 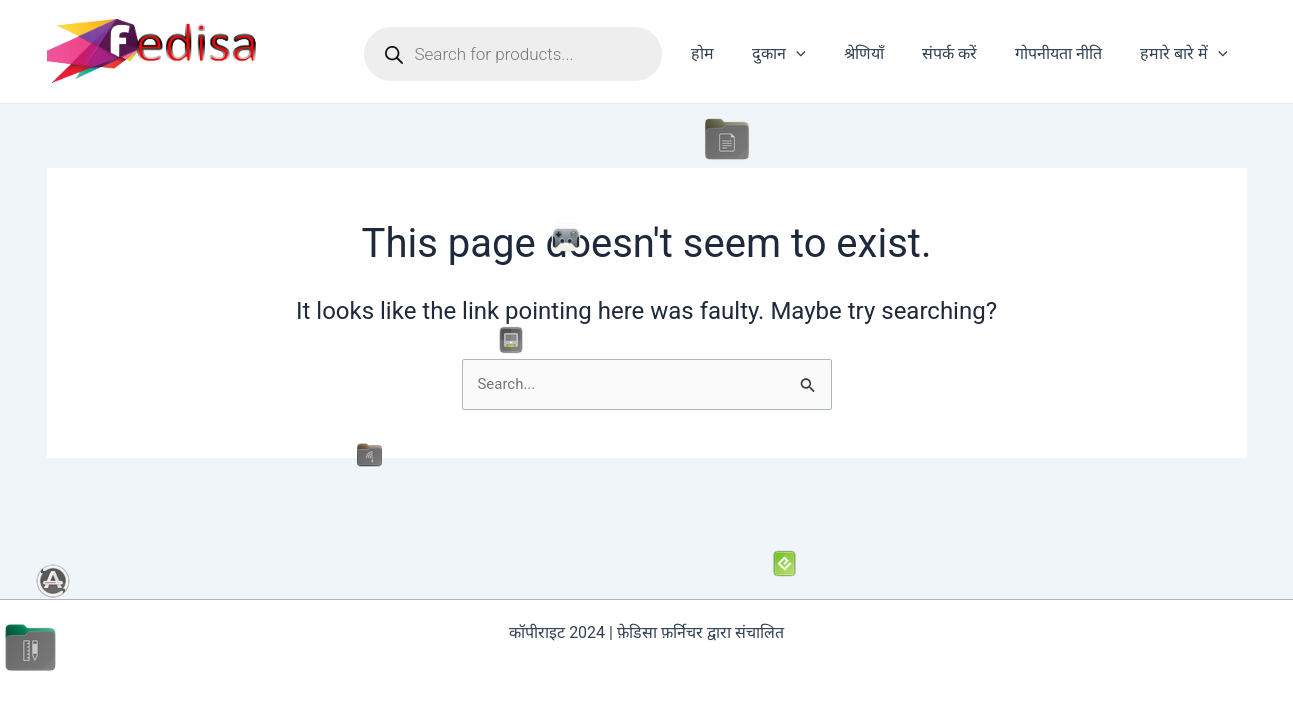 I want to click on nintendo 64 rom file, so click(x=511, y=340).